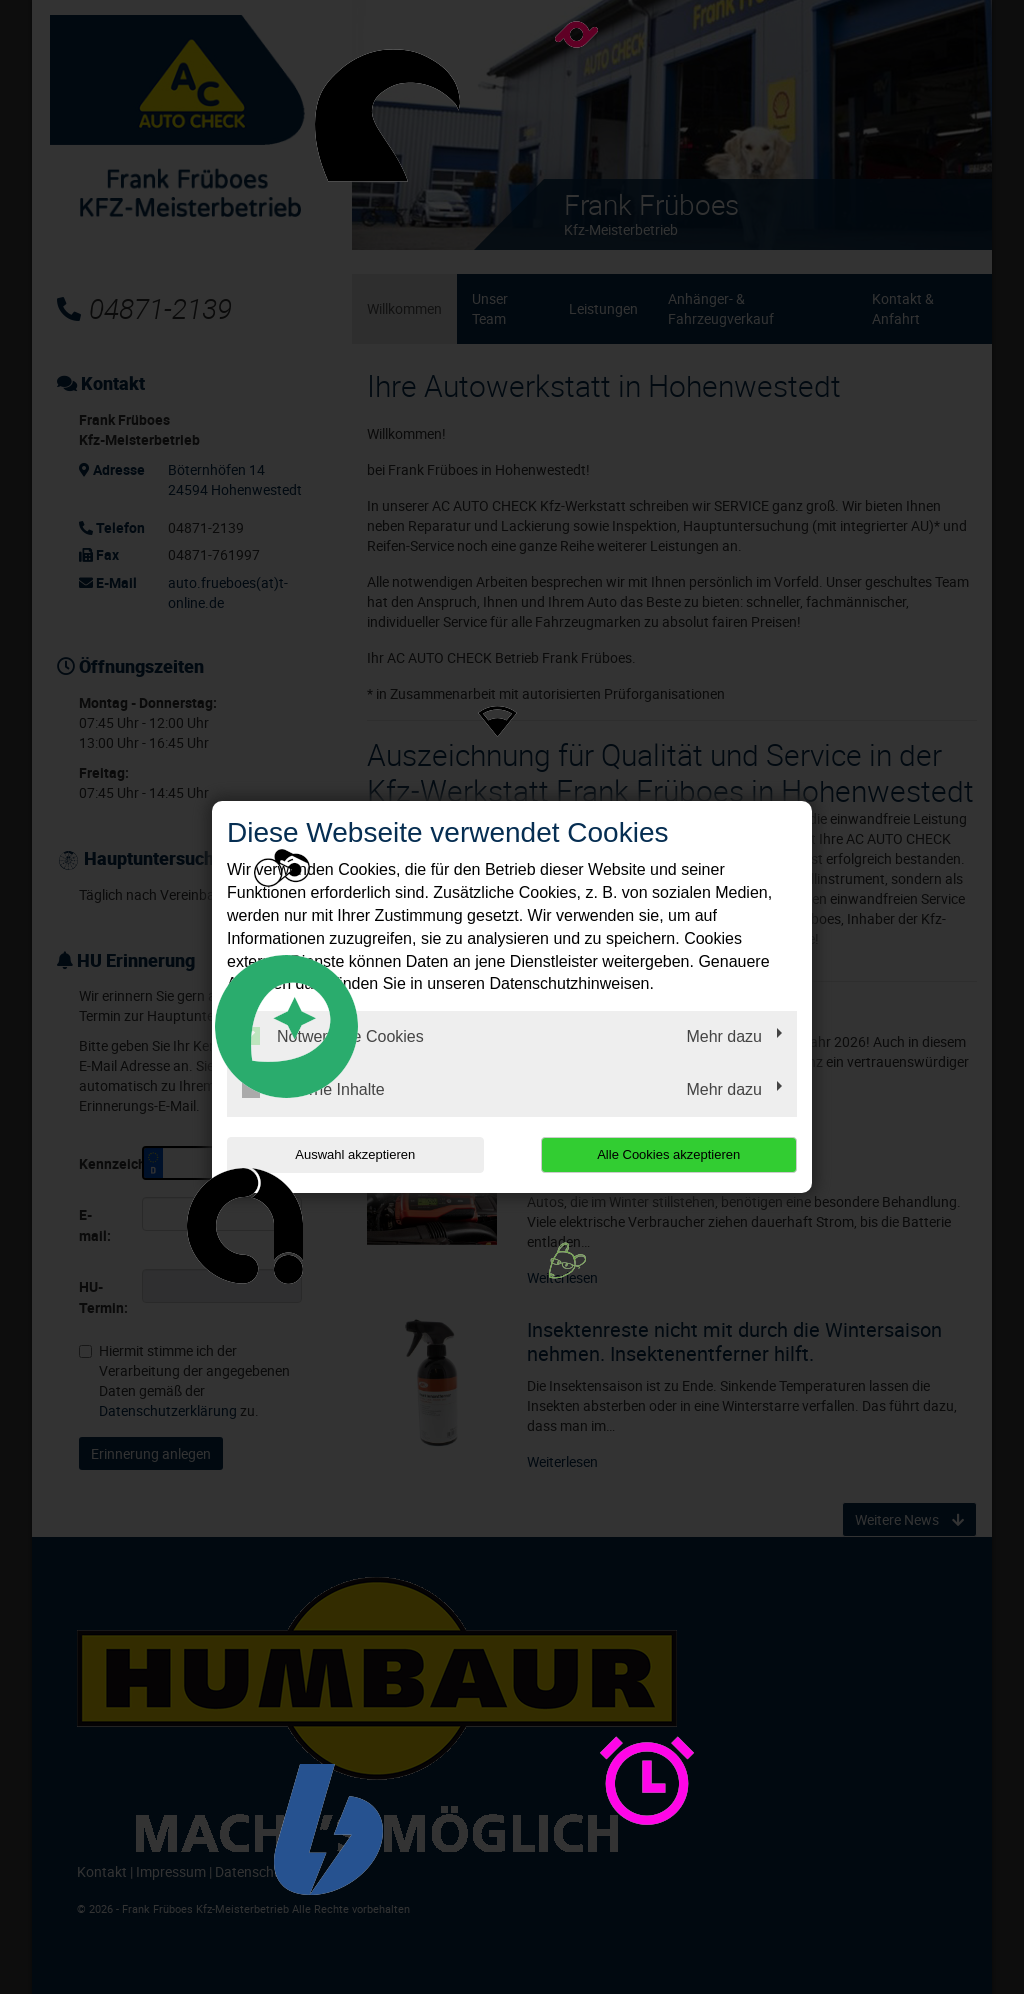 The height and width of the screenshot is (1994, 1024). Describe the element at coordinates (328, 1829) in the screenshot. I see `open boosty creator platform` at that location.